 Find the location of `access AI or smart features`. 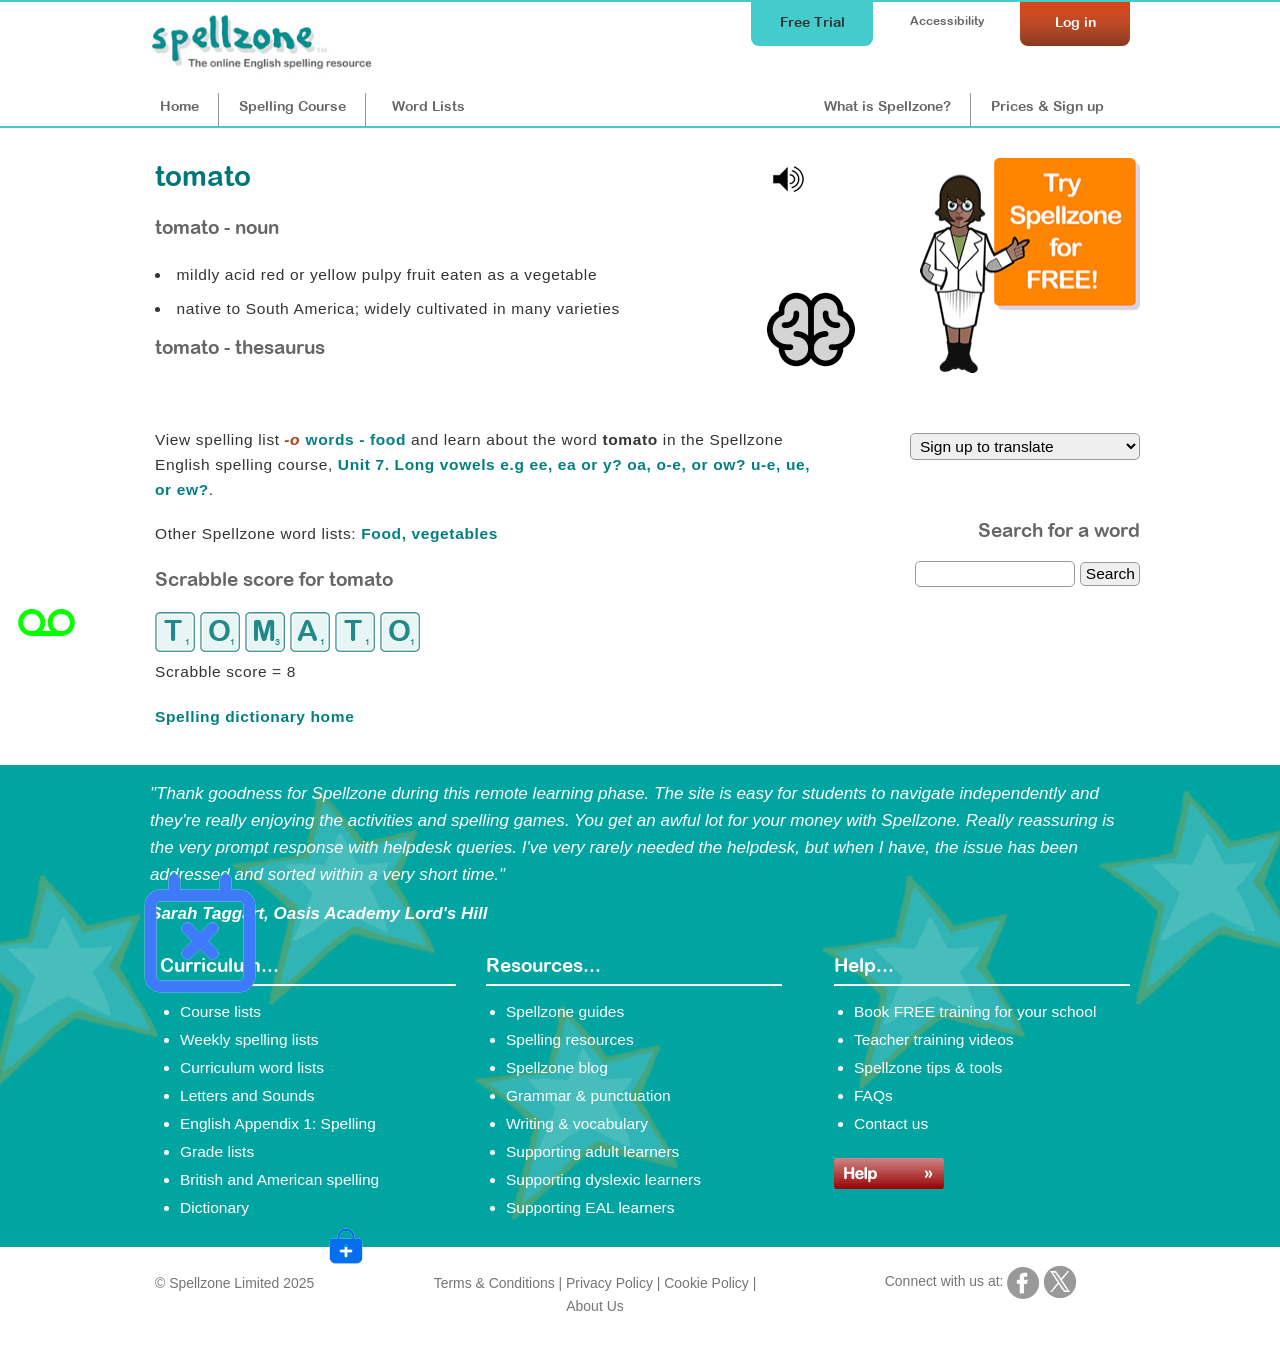

access AI or smart features is located at coordinates (811, 331).